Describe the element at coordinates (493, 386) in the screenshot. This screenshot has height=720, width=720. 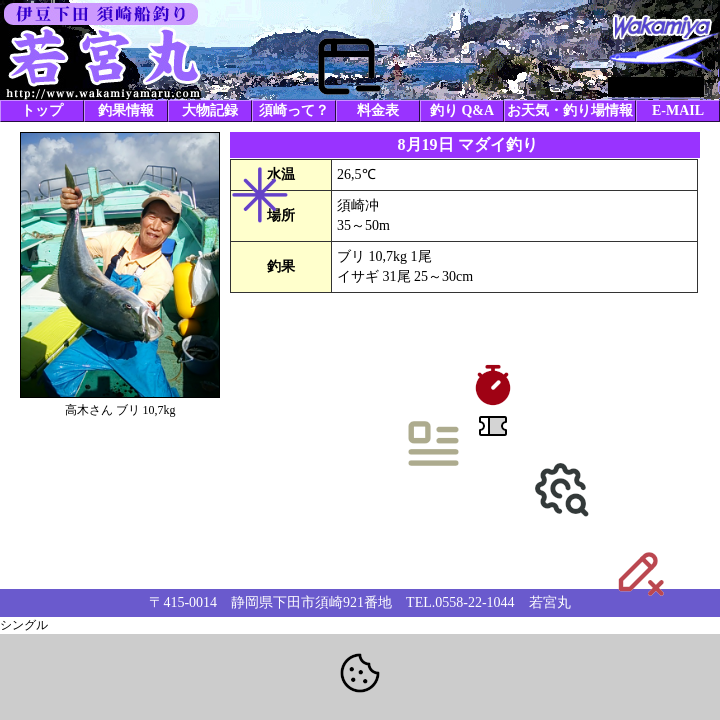
I see `start a timer or countdown` at that location.